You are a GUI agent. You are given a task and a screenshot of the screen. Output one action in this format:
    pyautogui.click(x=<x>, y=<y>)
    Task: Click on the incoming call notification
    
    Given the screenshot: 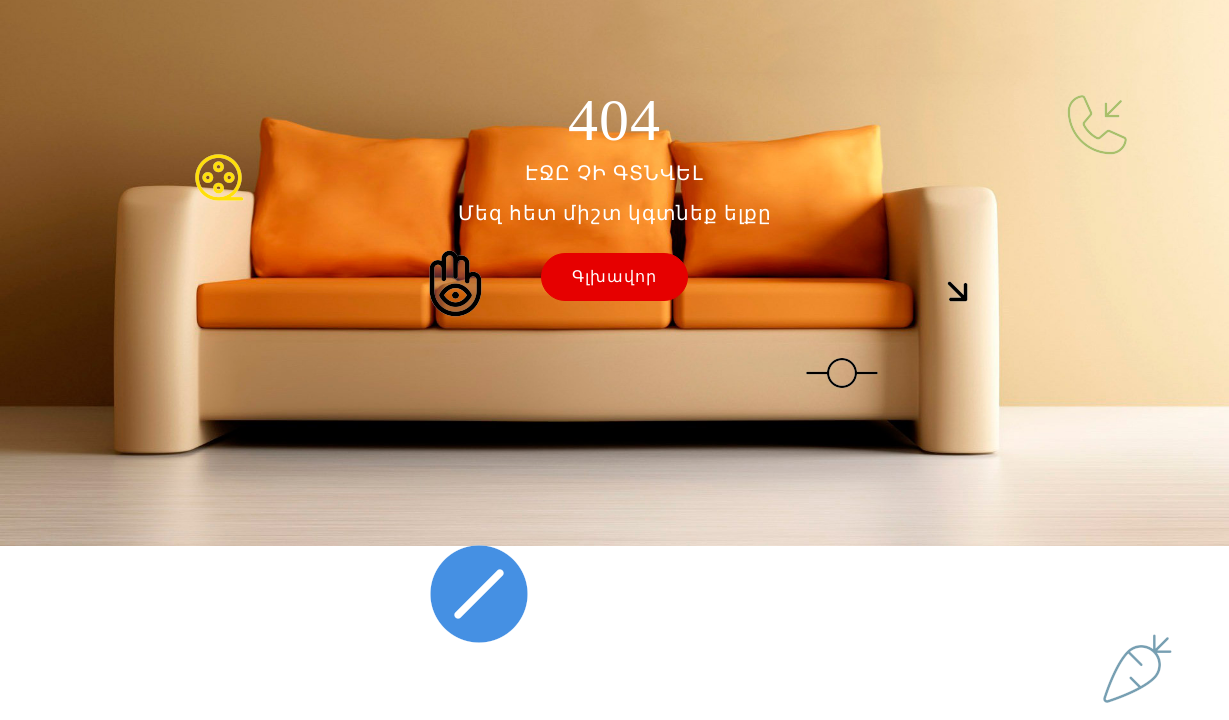 What is the action you would take?
    pyautogui.click(x=1098, y=123)
    